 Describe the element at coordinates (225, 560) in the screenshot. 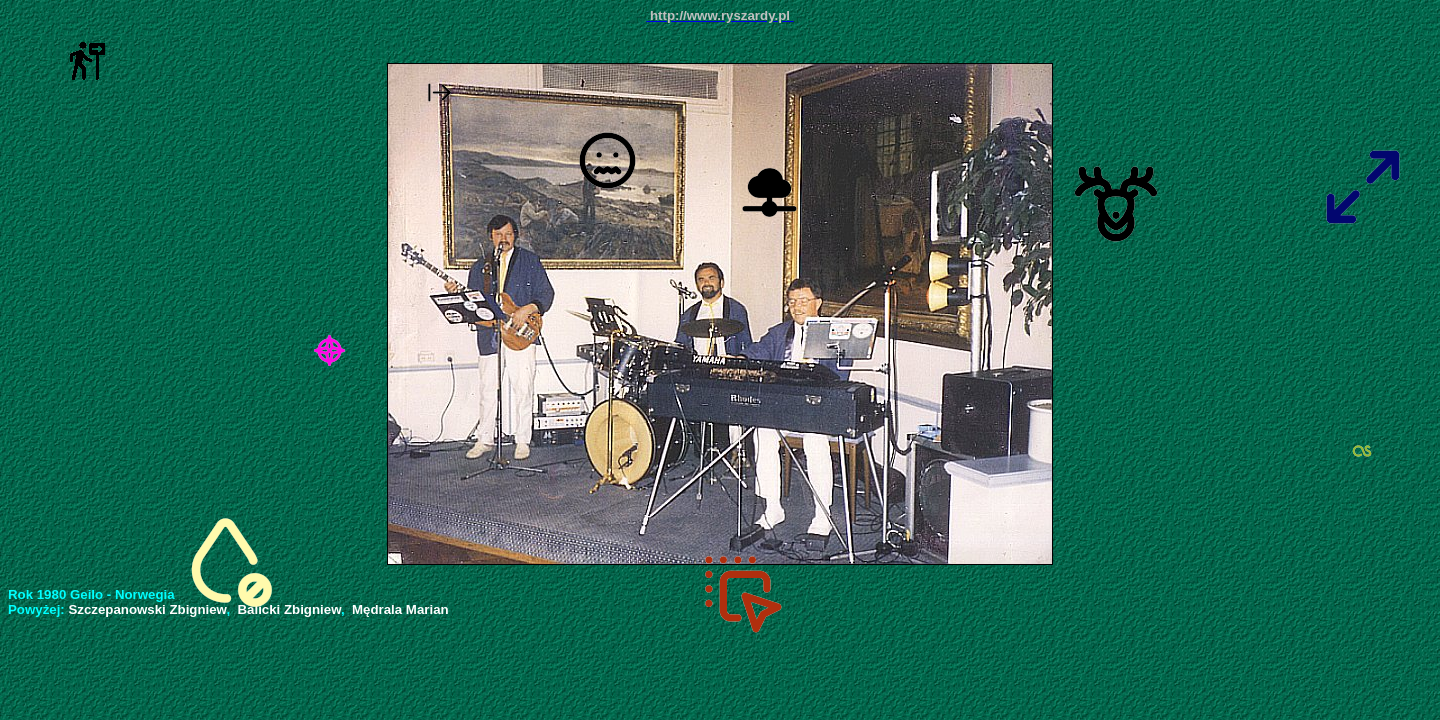

I see `disable water or liquid-related feature` at that location.